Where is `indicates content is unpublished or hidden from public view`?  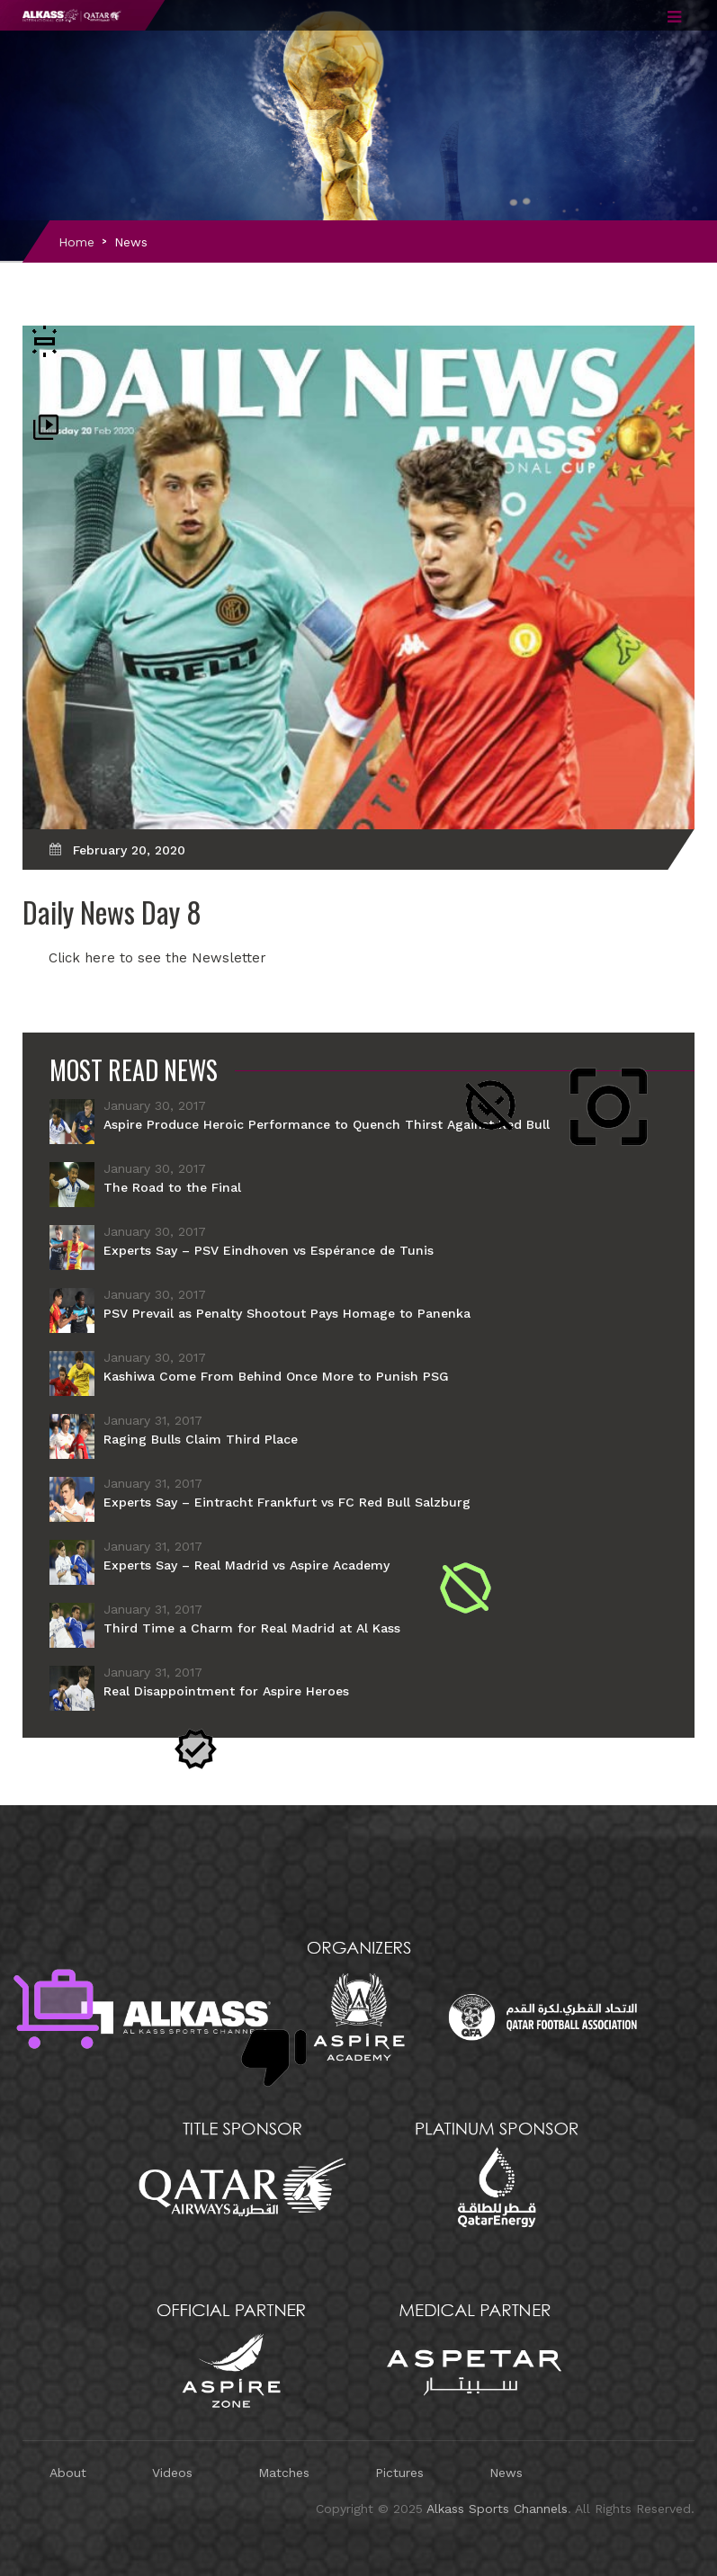 indicates content is unpublished or hidden from public view is located at coordinates (490, 1105).